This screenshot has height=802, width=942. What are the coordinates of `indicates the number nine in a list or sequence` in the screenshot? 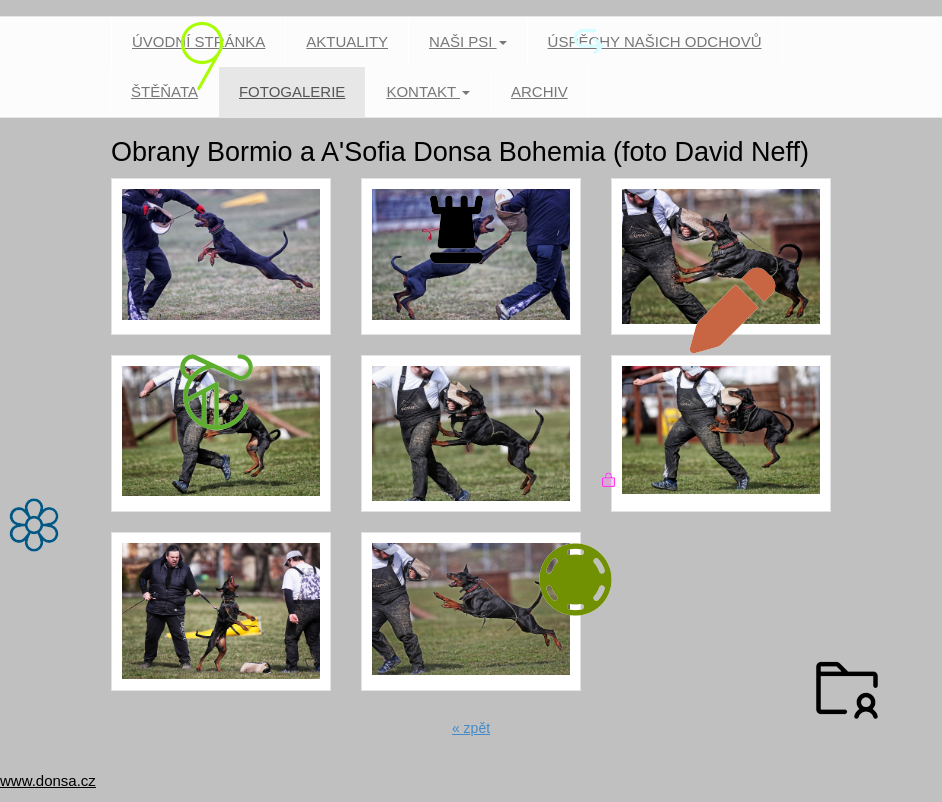 It's located at (202, 56).